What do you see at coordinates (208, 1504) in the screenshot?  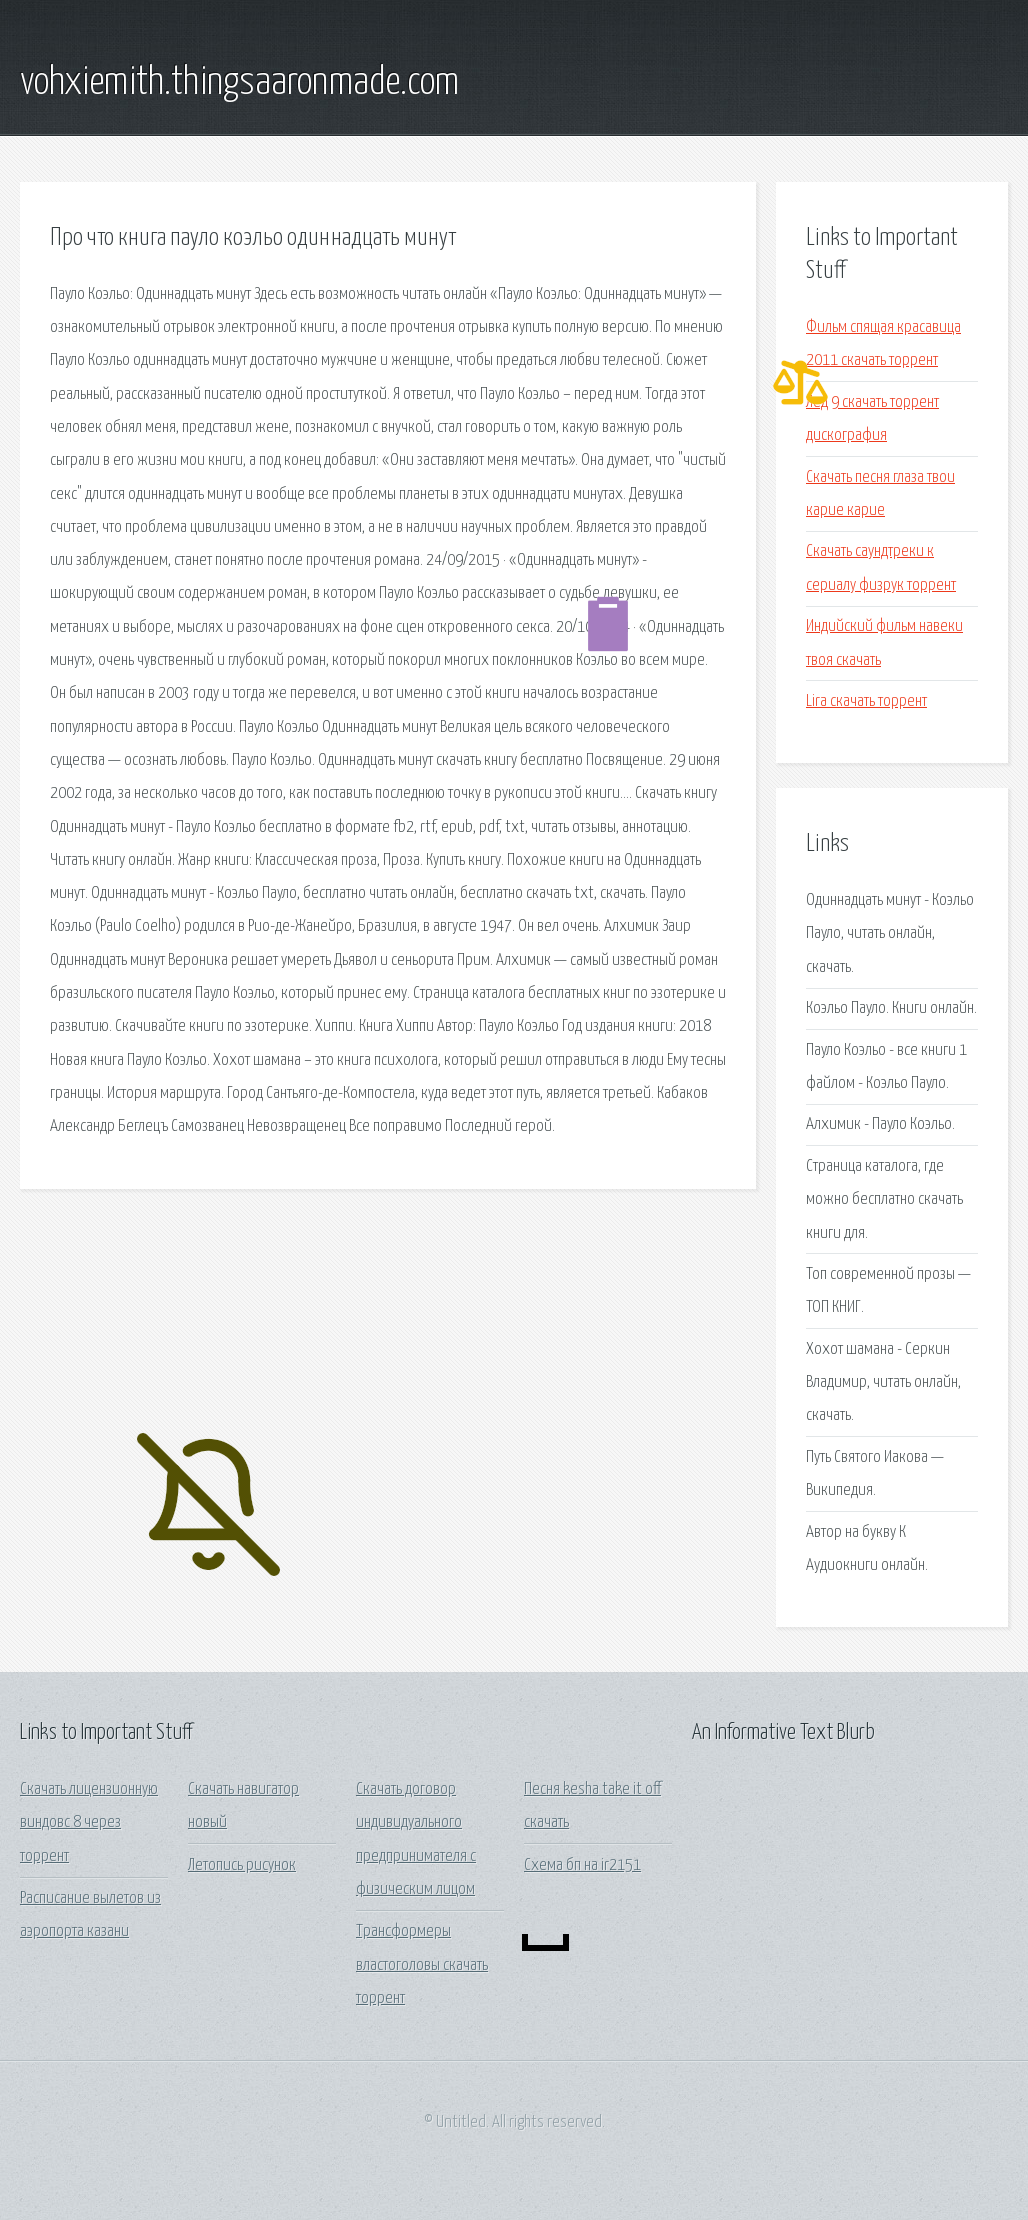 I see `mute notifications` at bounding box center [208, 1504].